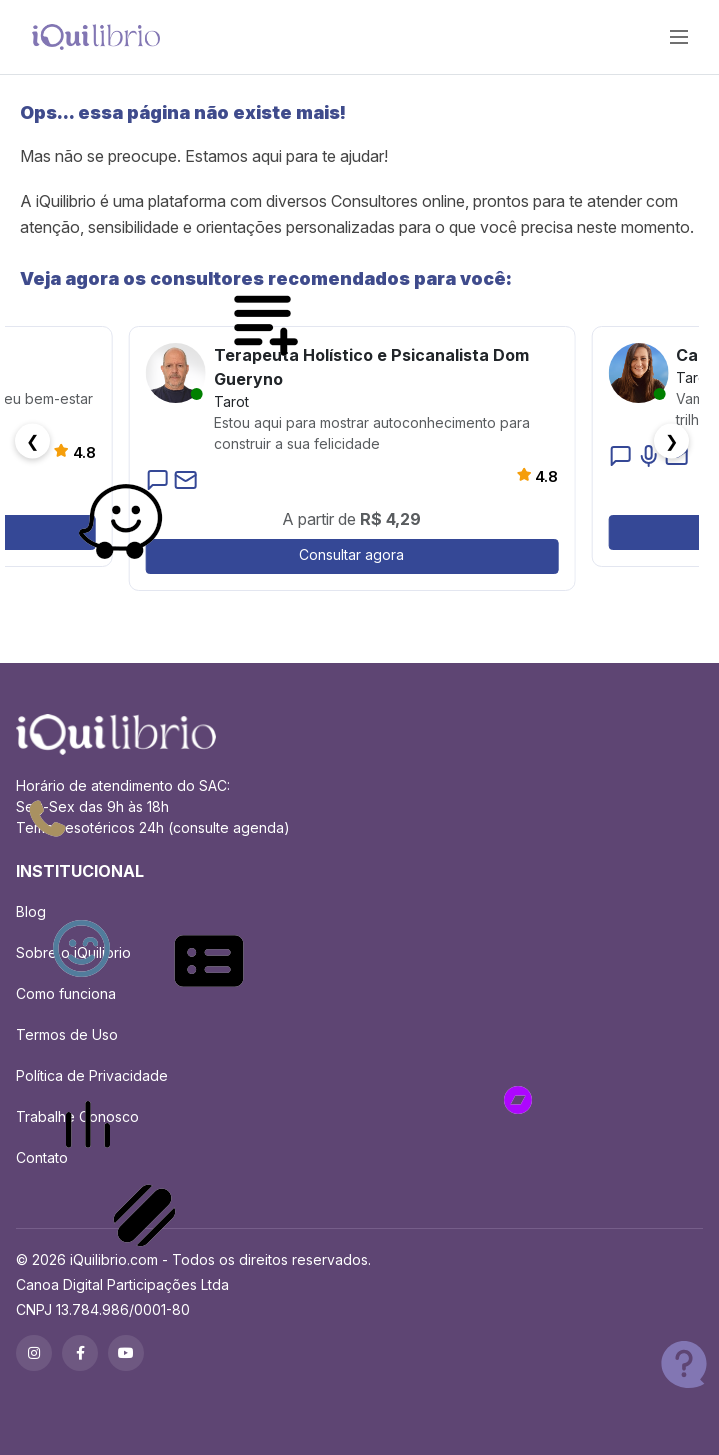 The width and height of the screenshot is (719, 1455). What do you see at coordinates (88, 1123) in the screenshot?
I see `view analytics or statistics` at bounding box center [88, 1123].